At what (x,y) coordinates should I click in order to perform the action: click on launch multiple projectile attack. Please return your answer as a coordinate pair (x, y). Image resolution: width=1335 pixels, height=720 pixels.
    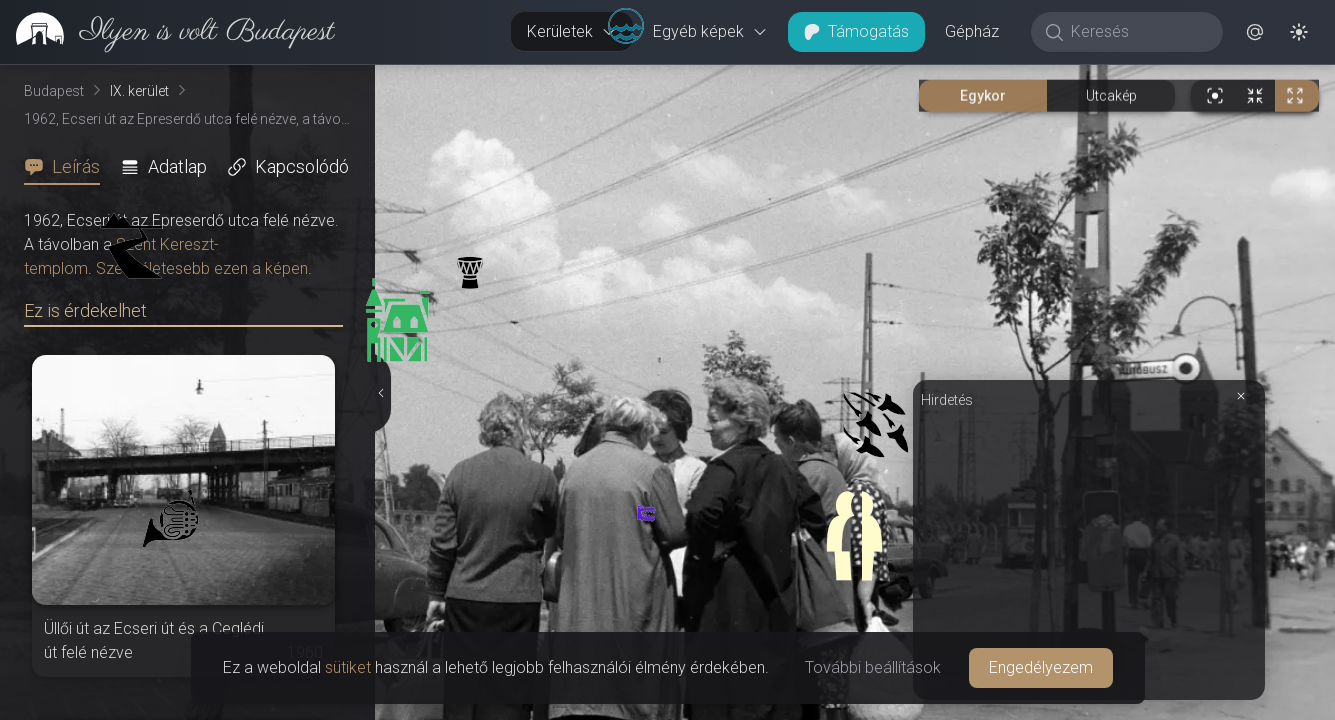
    Looking at the image, I should click on (876, 425).